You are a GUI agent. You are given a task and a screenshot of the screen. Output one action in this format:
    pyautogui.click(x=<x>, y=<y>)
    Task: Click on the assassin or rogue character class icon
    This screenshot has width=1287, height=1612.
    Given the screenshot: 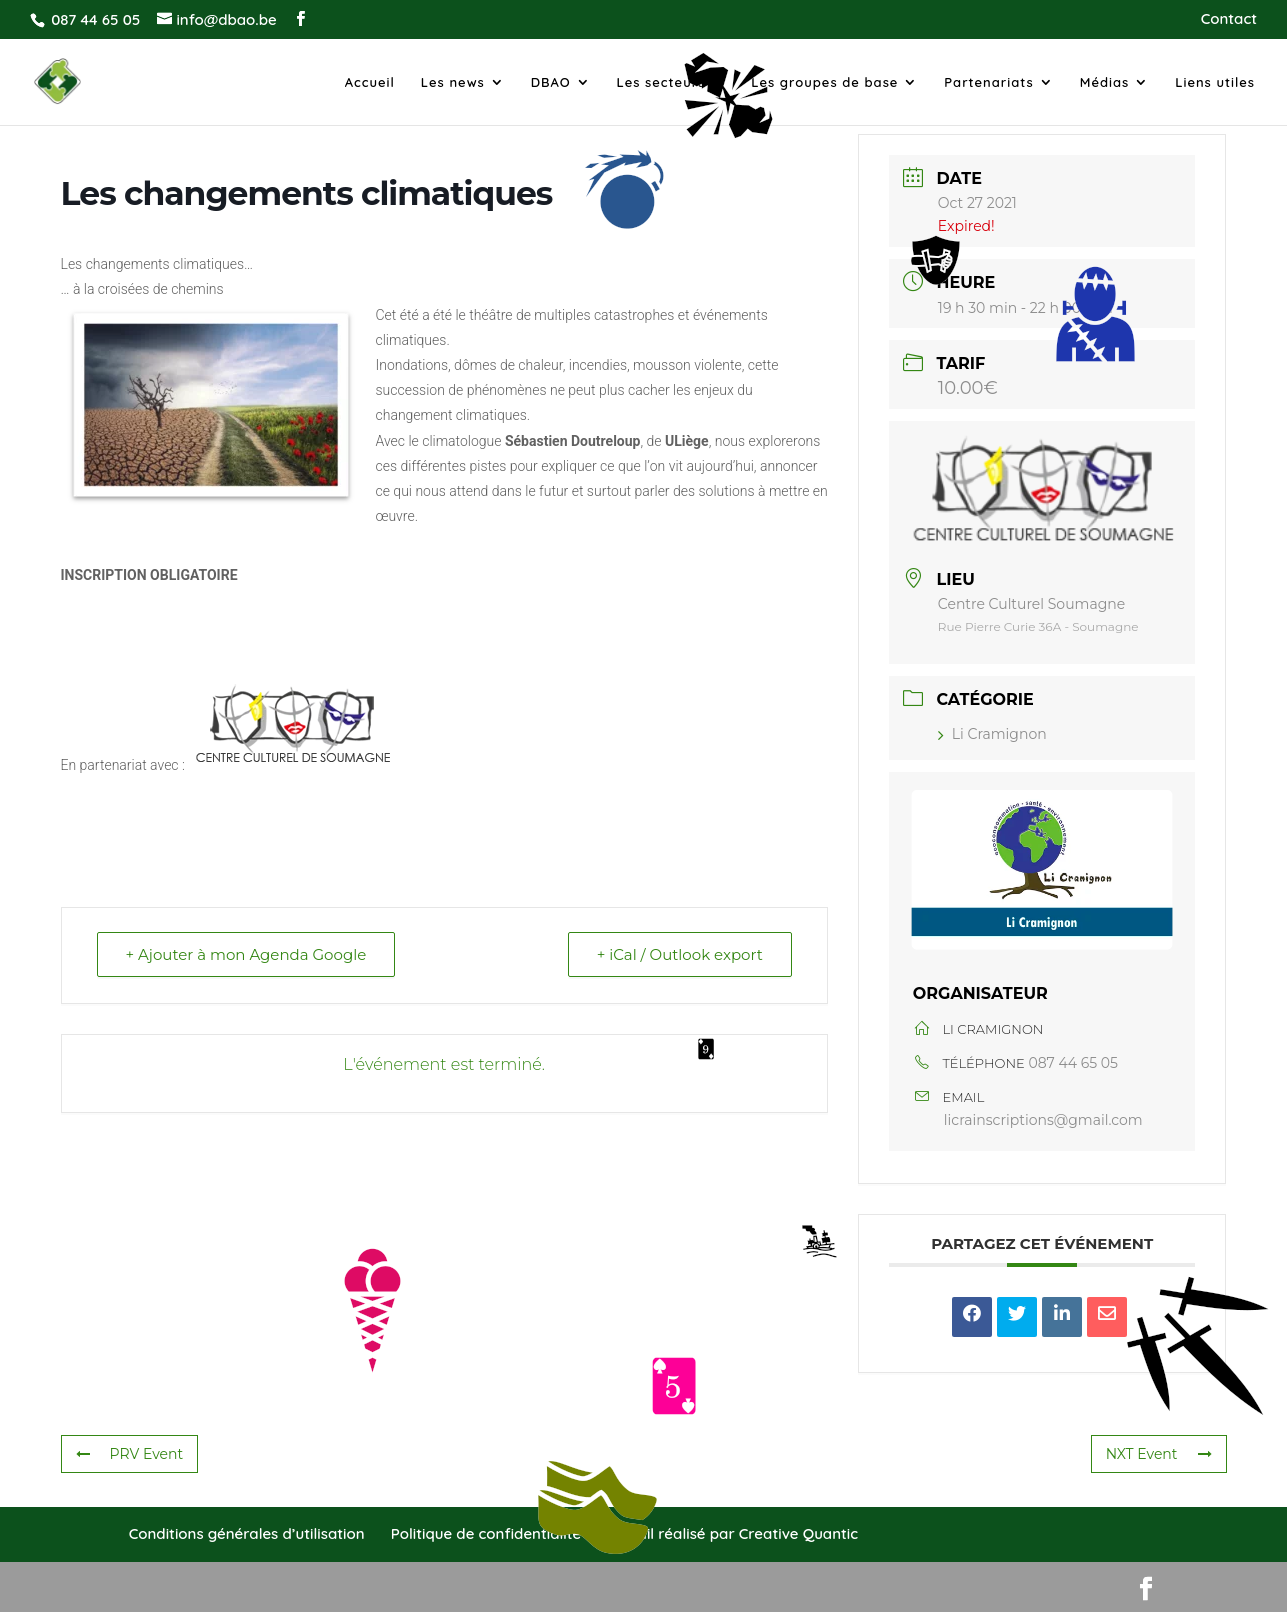 What is the action you would take?
    pyautogui.click(x=1195, y=1348)
    